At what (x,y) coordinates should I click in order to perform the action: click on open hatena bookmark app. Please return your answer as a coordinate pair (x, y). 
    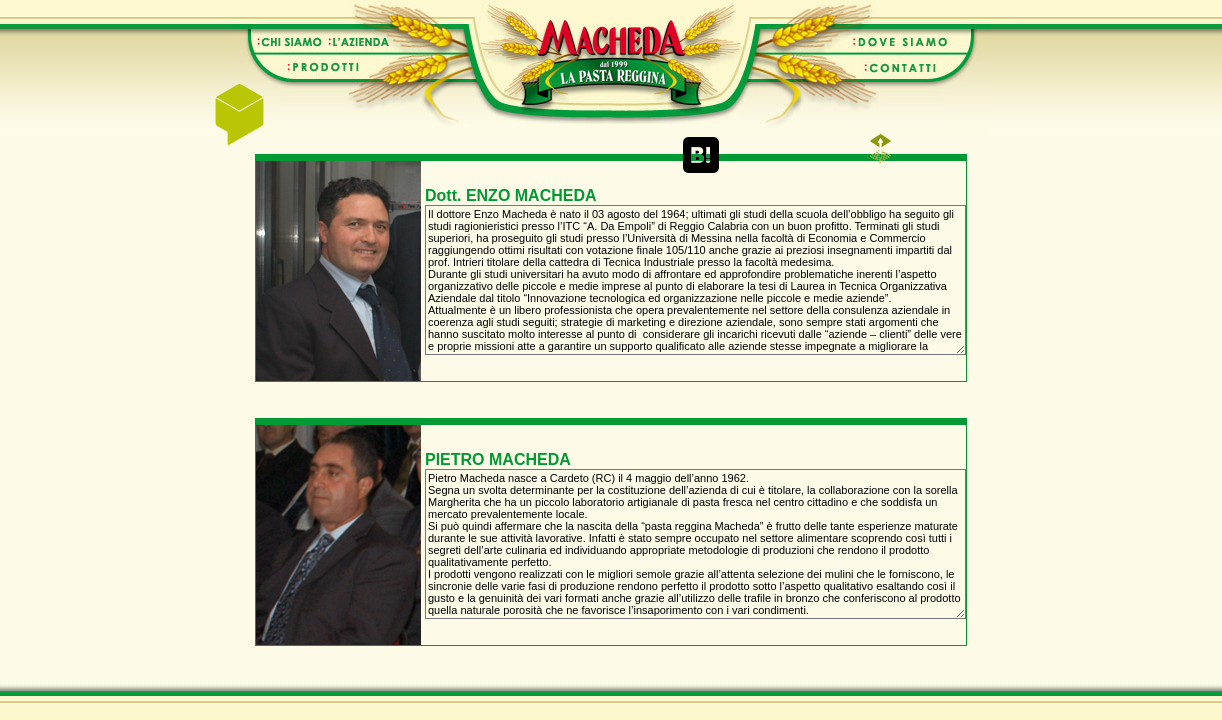
    Looking at the image, I should click on (701, 155).